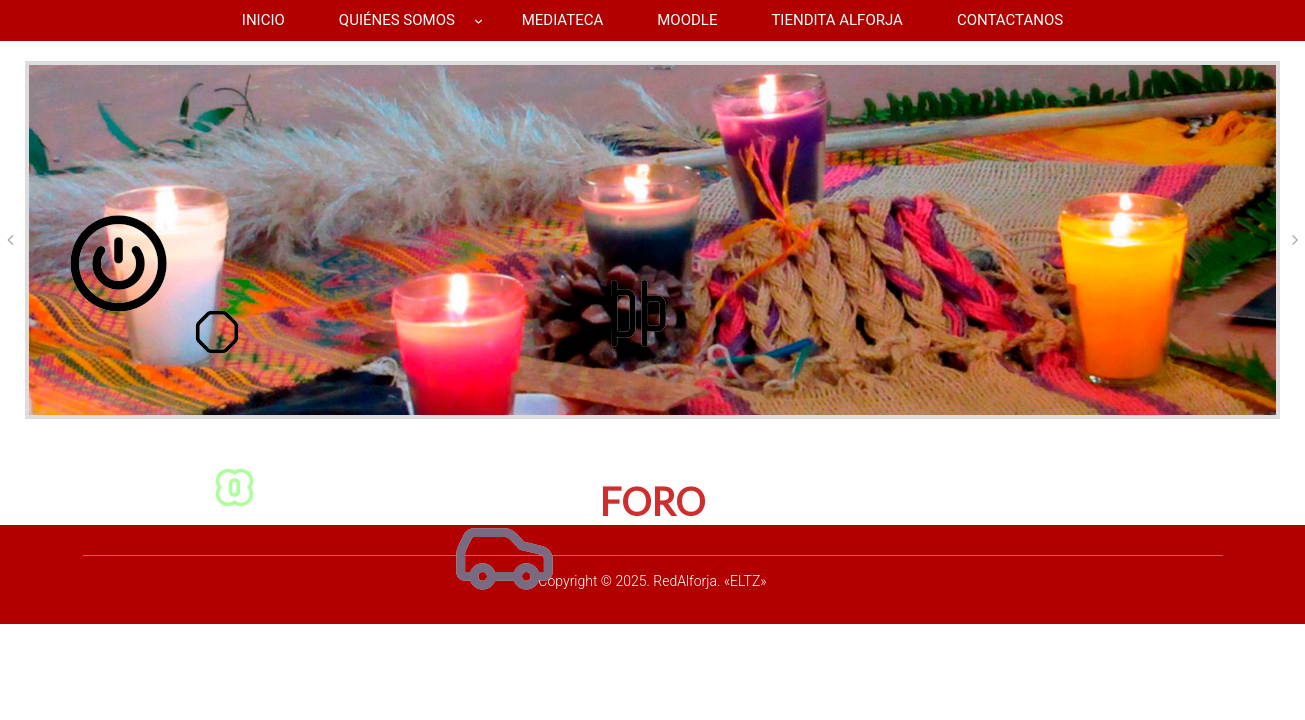 Image resolution: width=1305 pixels, height=720 pixels. I want to click on open the Amie calendar app, so click(234, 487).